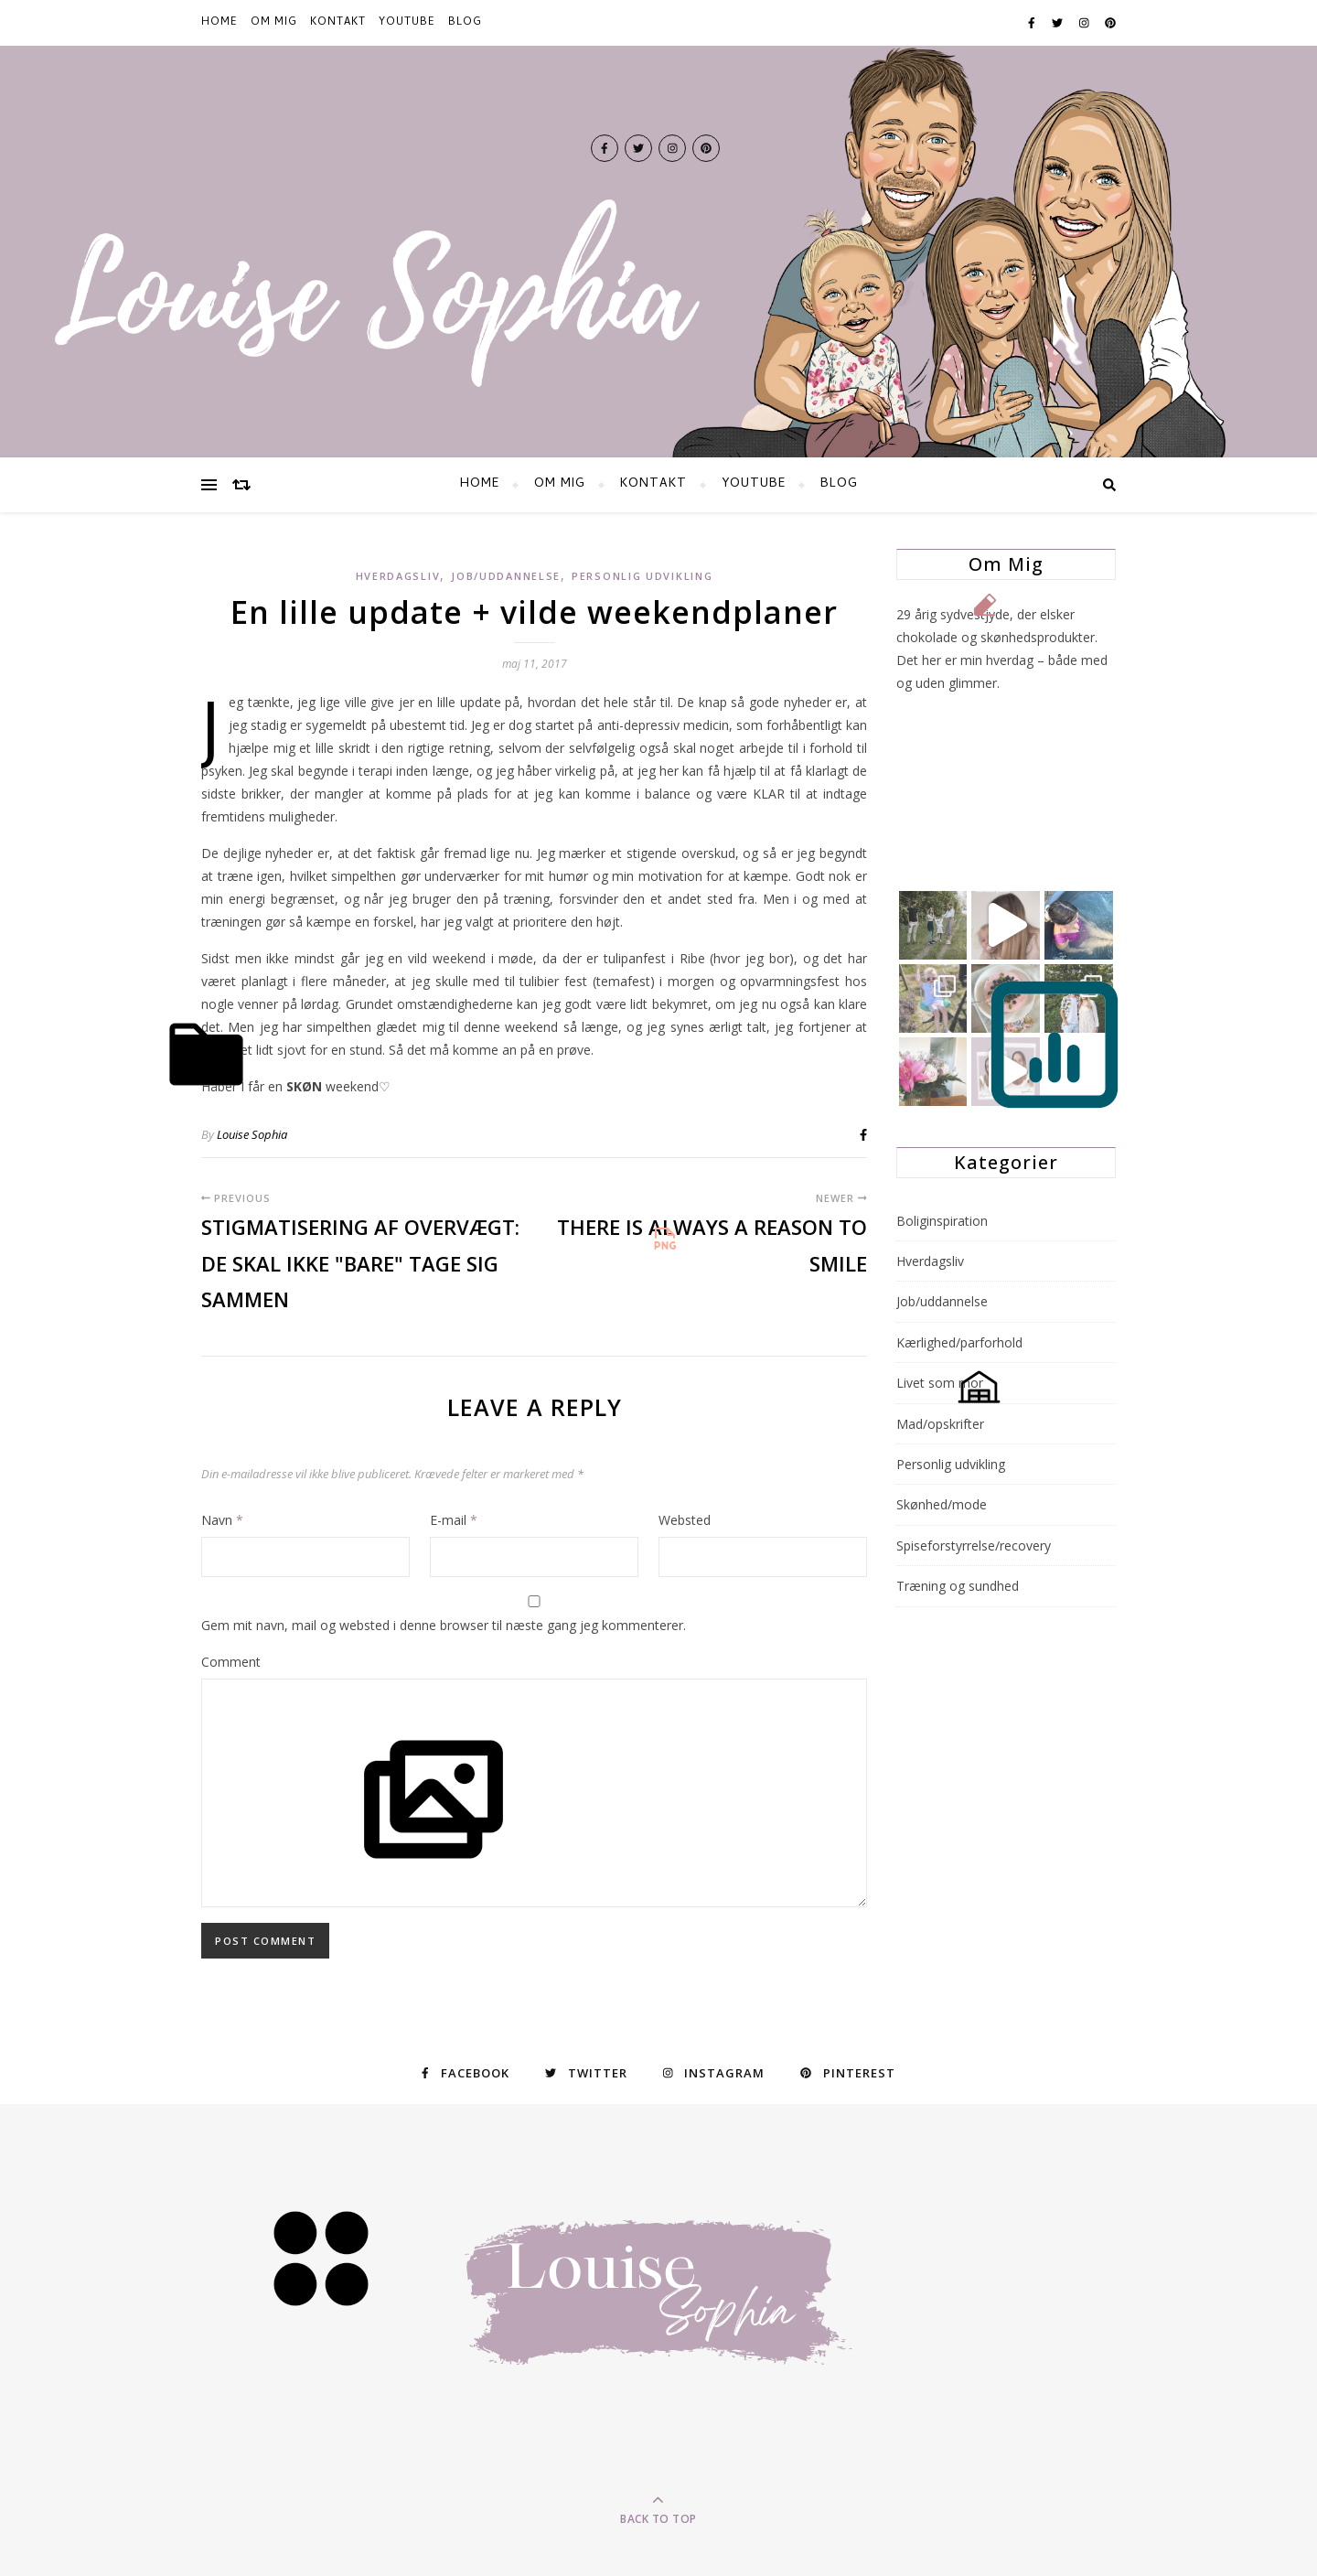 This screenshot has height=2576, width=1317. Describe the element at coordinates (434, 1799) in the screenshot. I see `view photo gallery` at that location.